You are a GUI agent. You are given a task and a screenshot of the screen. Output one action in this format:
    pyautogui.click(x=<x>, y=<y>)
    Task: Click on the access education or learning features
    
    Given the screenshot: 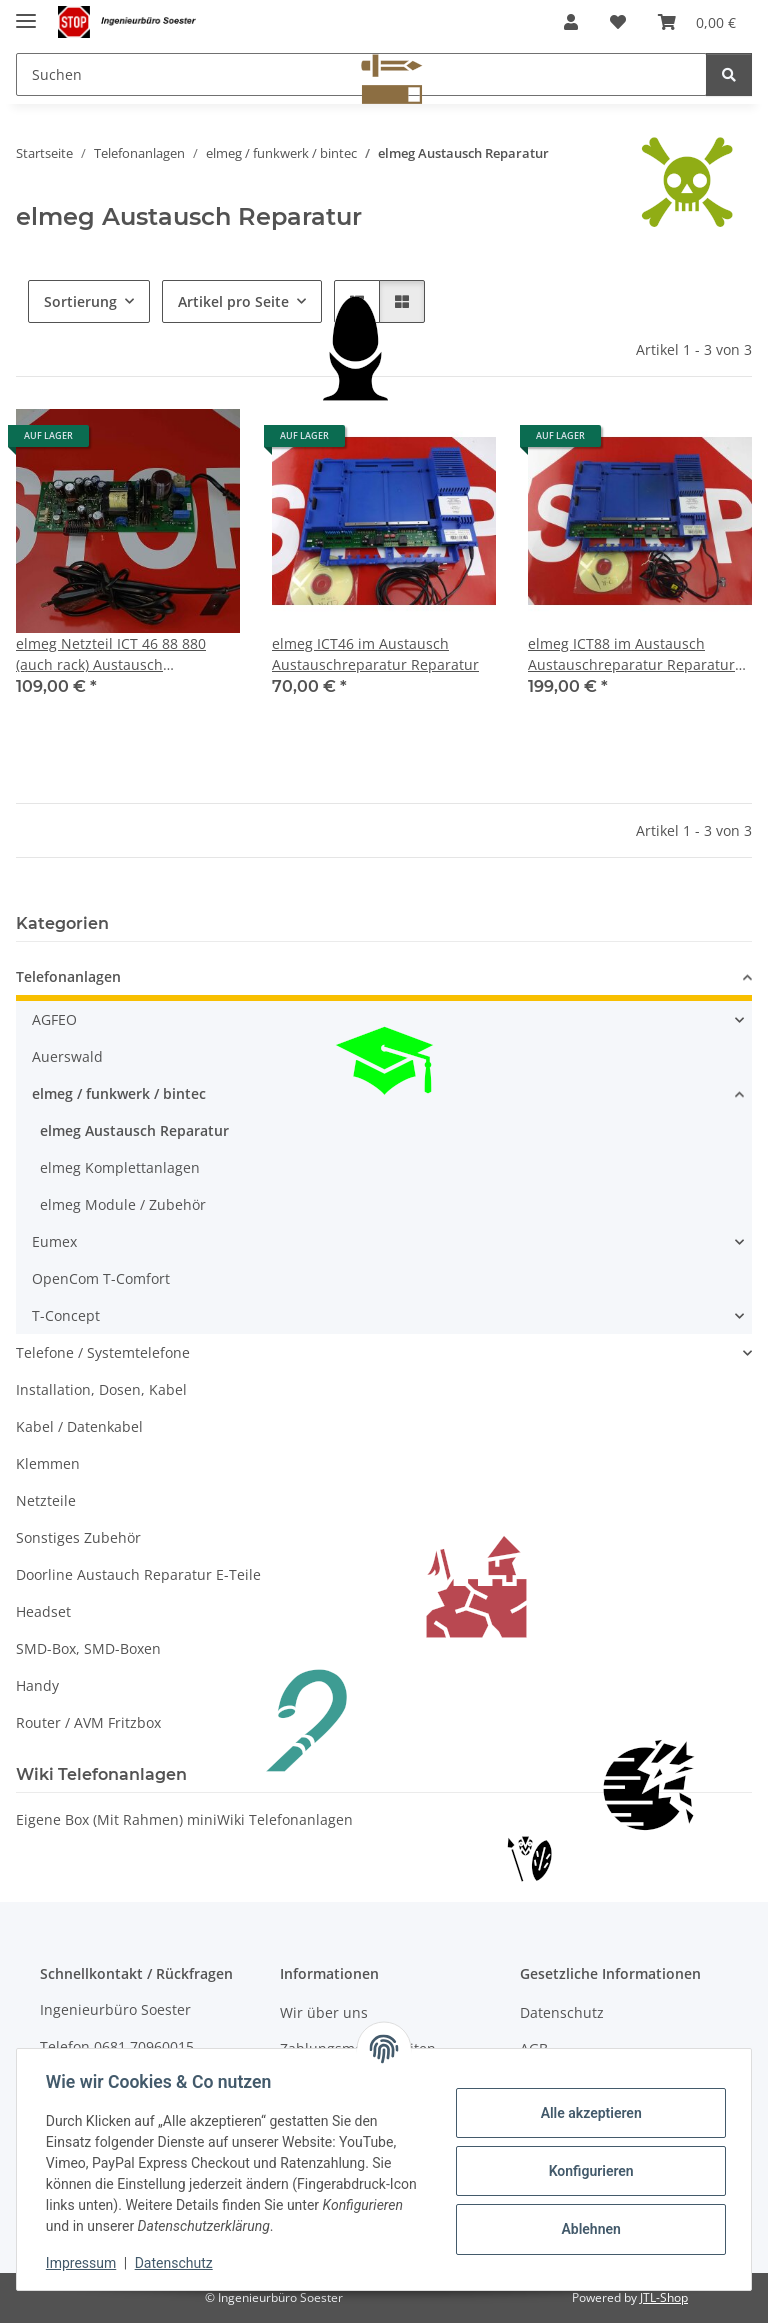 What is the action you would take?
    pyautogui.click(x=384, y=1061)
    